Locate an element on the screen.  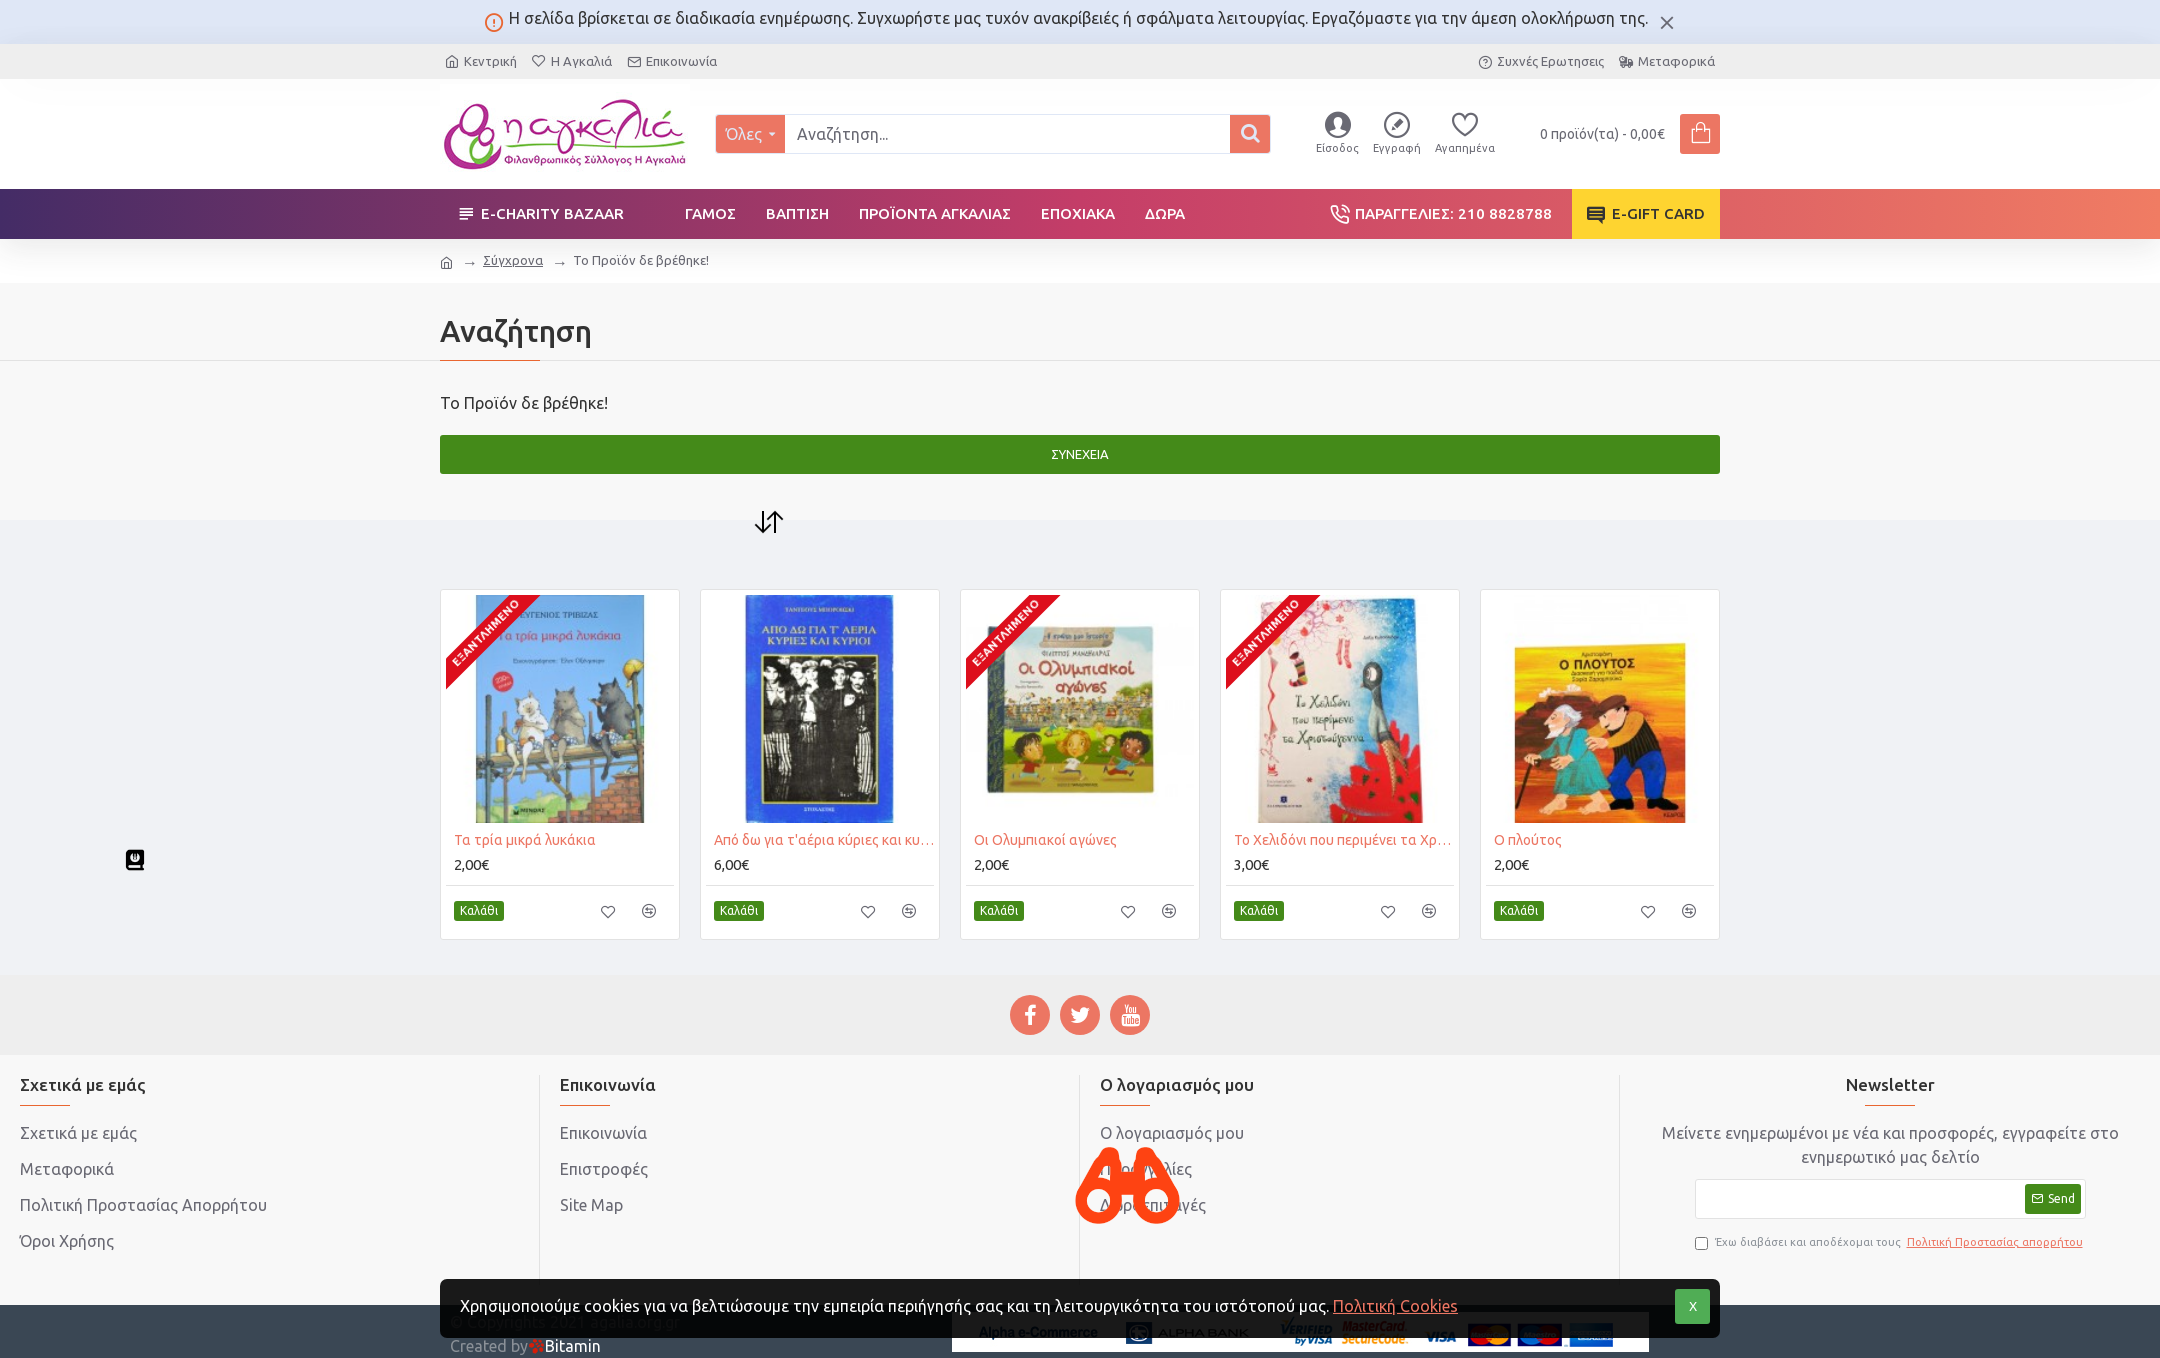
search or explore content is located at coordinates (1127, 1177).